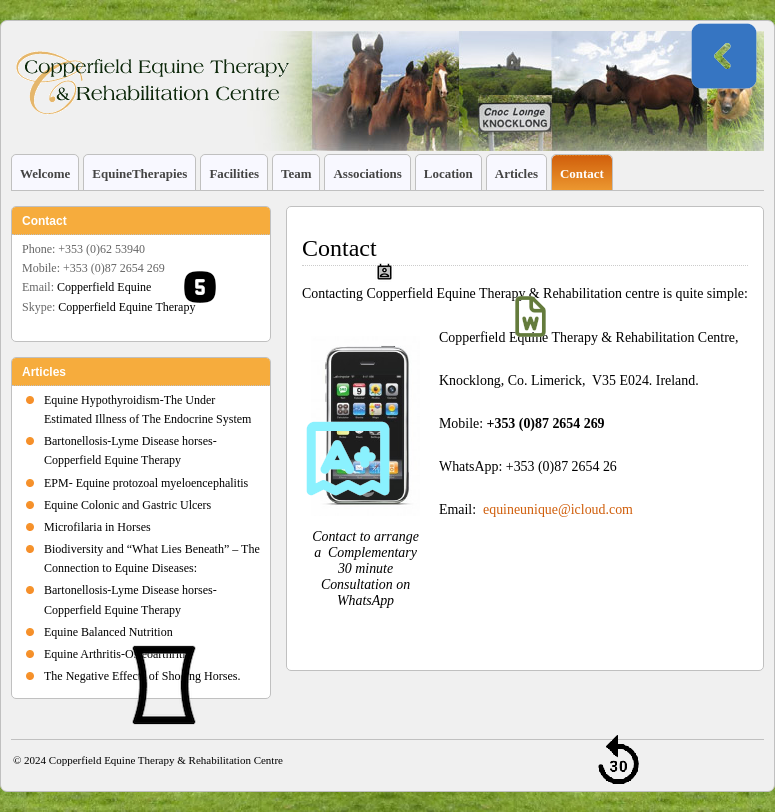 The image size is (775, 812). Describe the element at coordinates (384, 272) in the screenshot. I see `view contact calendar or schedule` at that location.